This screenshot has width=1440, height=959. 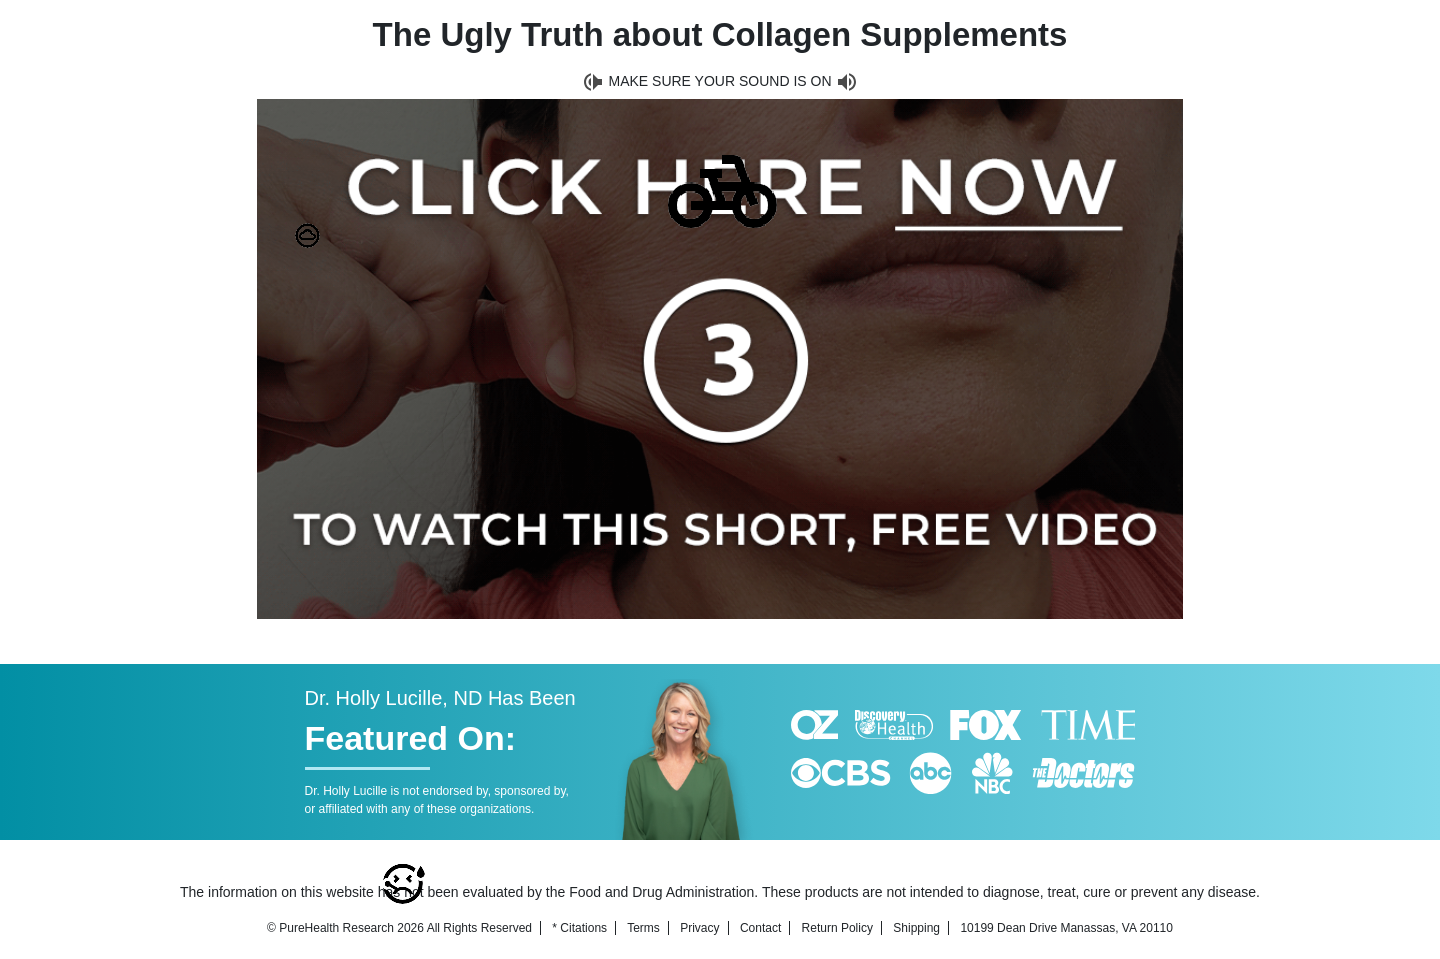 I want to click on report feeling unwell or sick, so click(x=403, y=884).